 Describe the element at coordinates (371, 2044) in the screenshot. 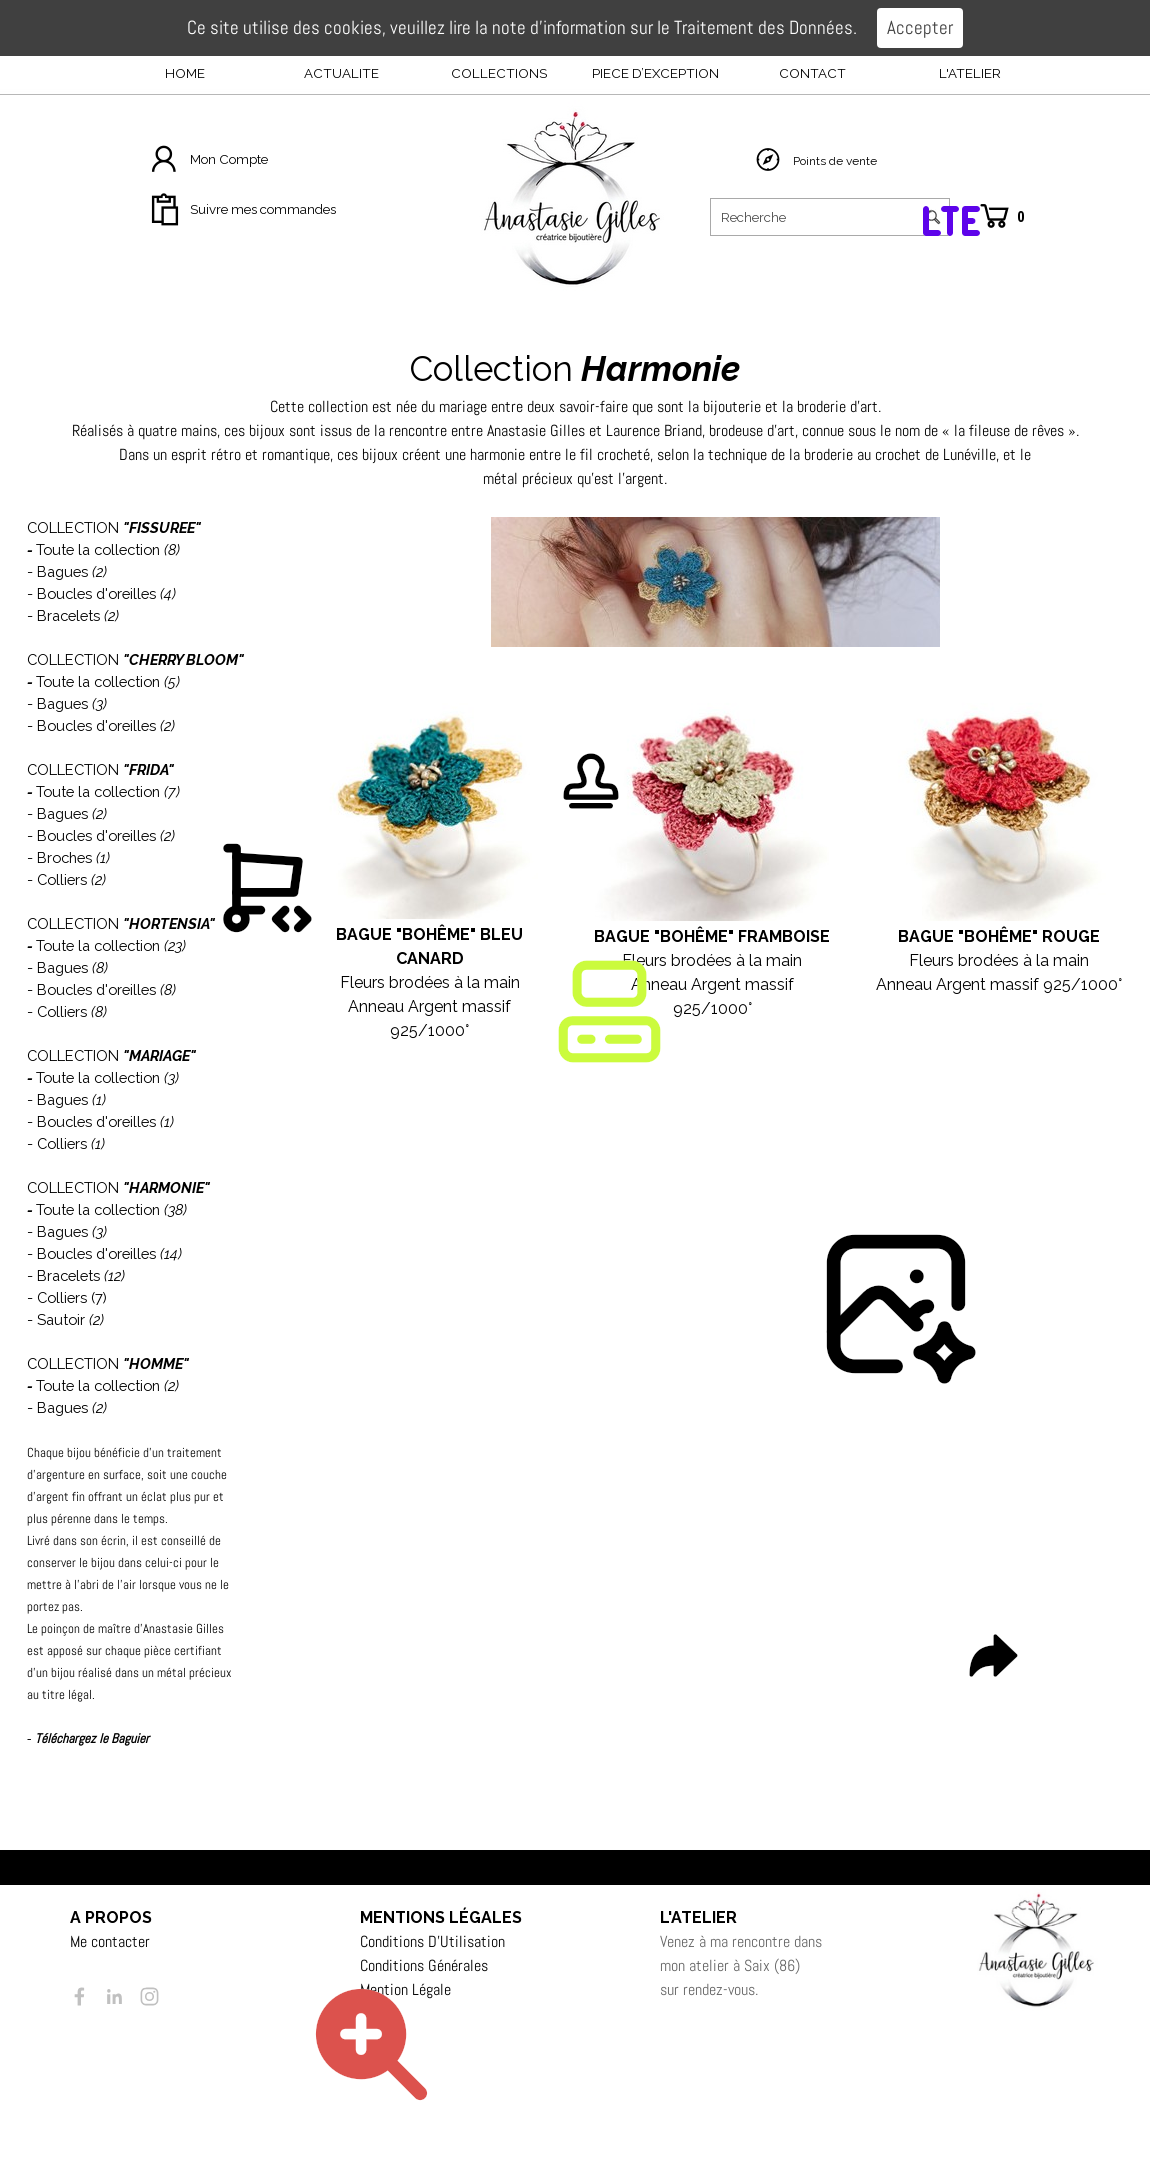

I see `zoom in on content` at that location.